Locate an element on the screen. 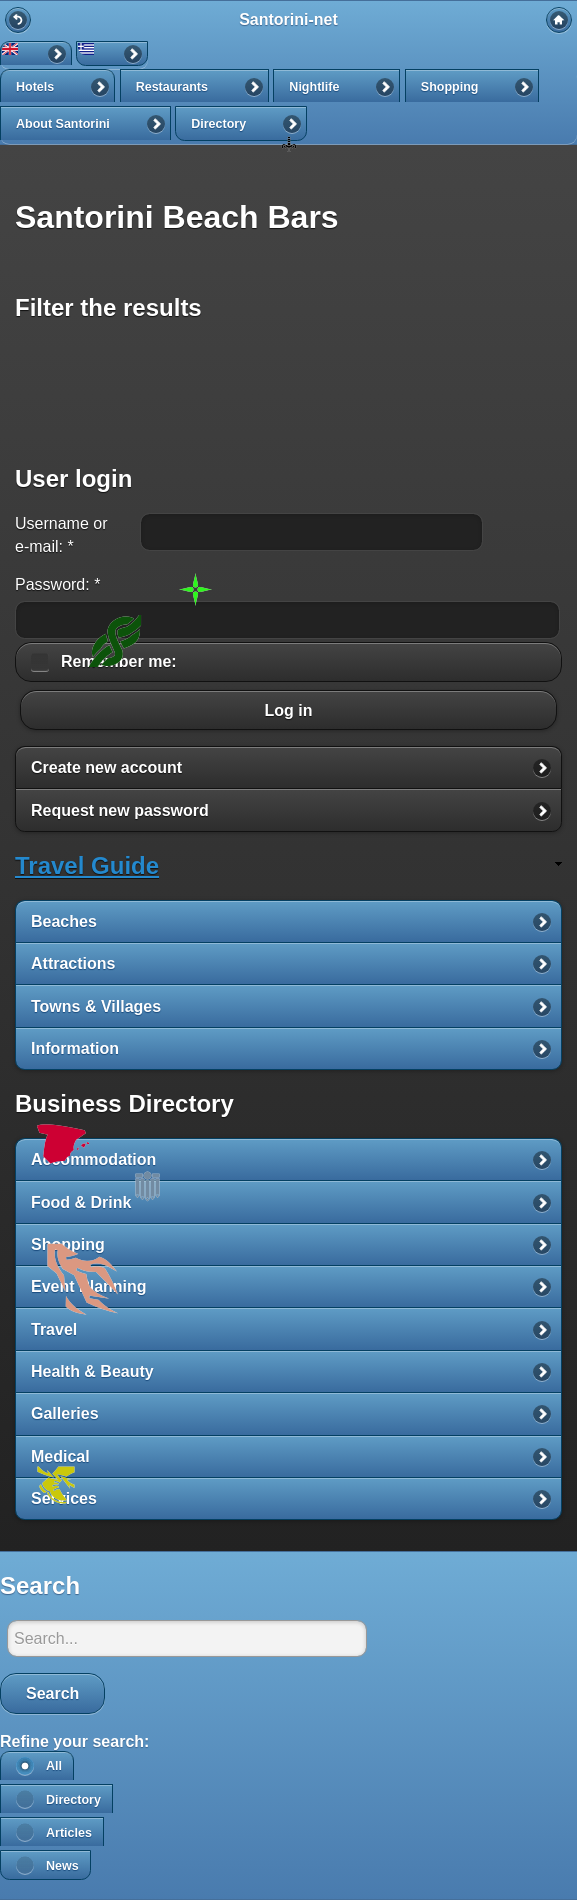 This screenshot has width=577, height=1900. initialize spike trap or hazard is located at coordinates (195, 589).